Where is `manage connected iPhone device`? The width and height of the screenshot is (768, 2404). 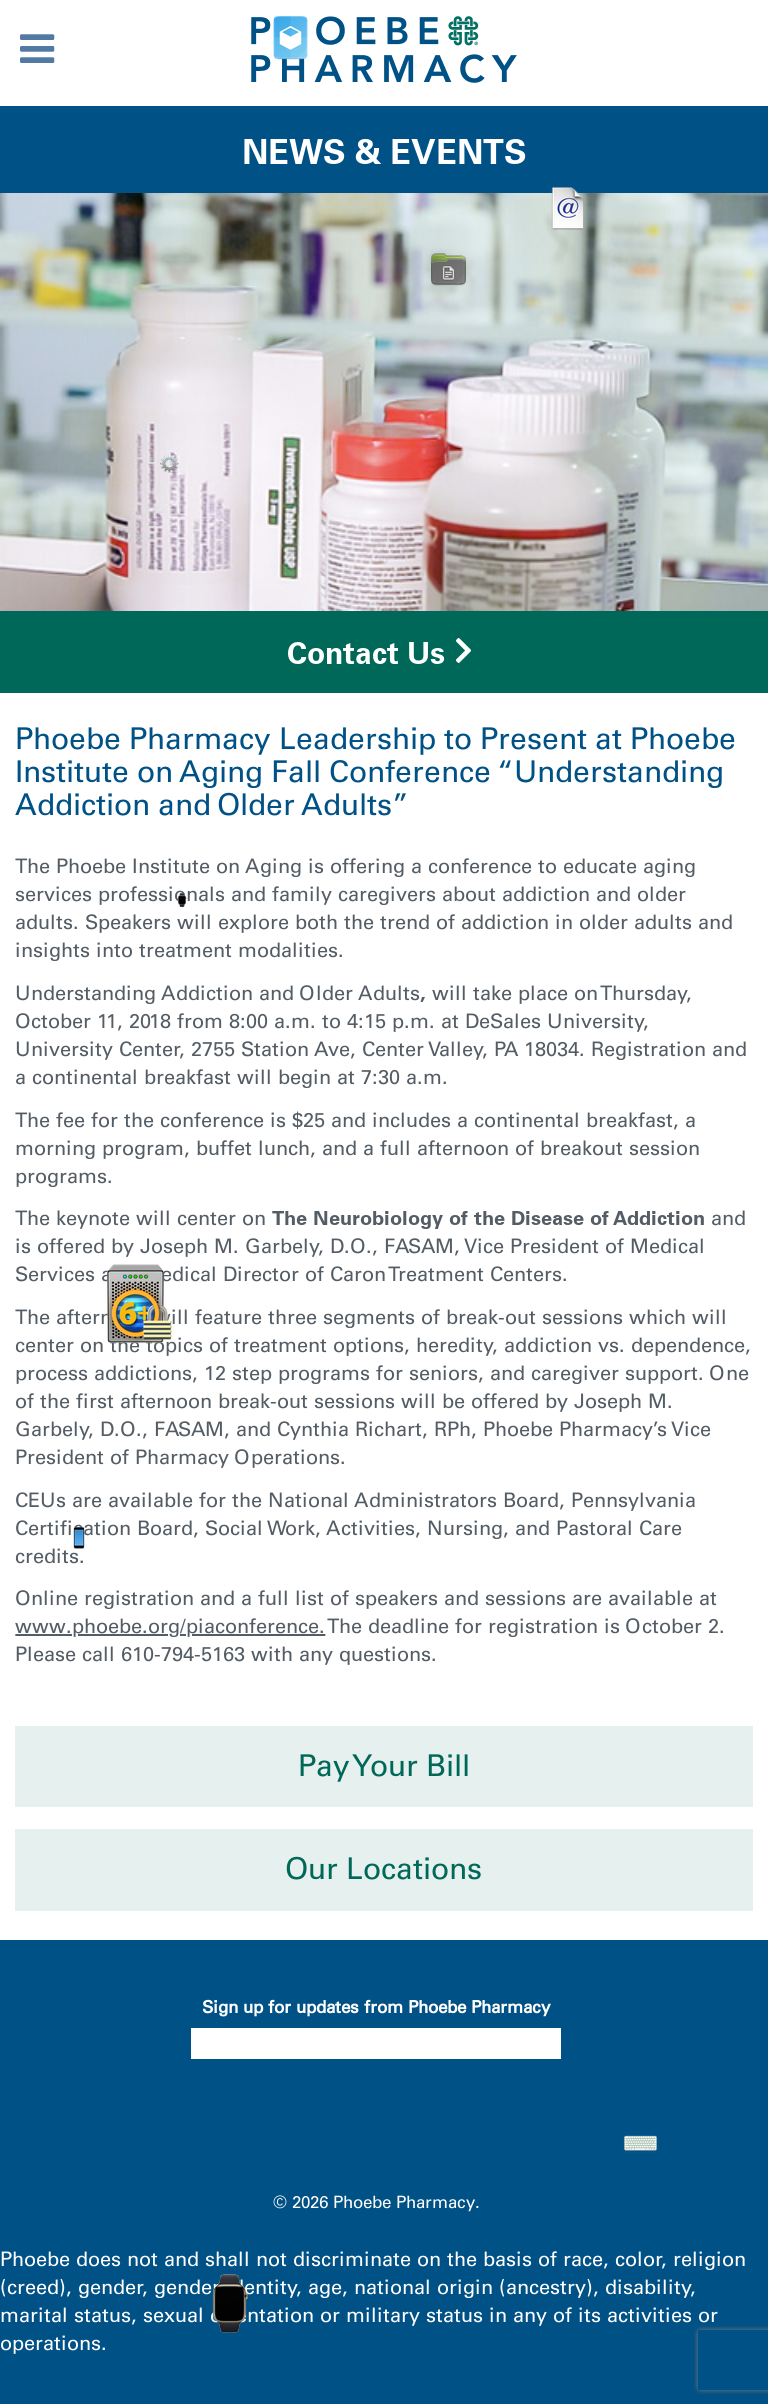 manage connected iPhone device is located at coordinates (79, 1538).